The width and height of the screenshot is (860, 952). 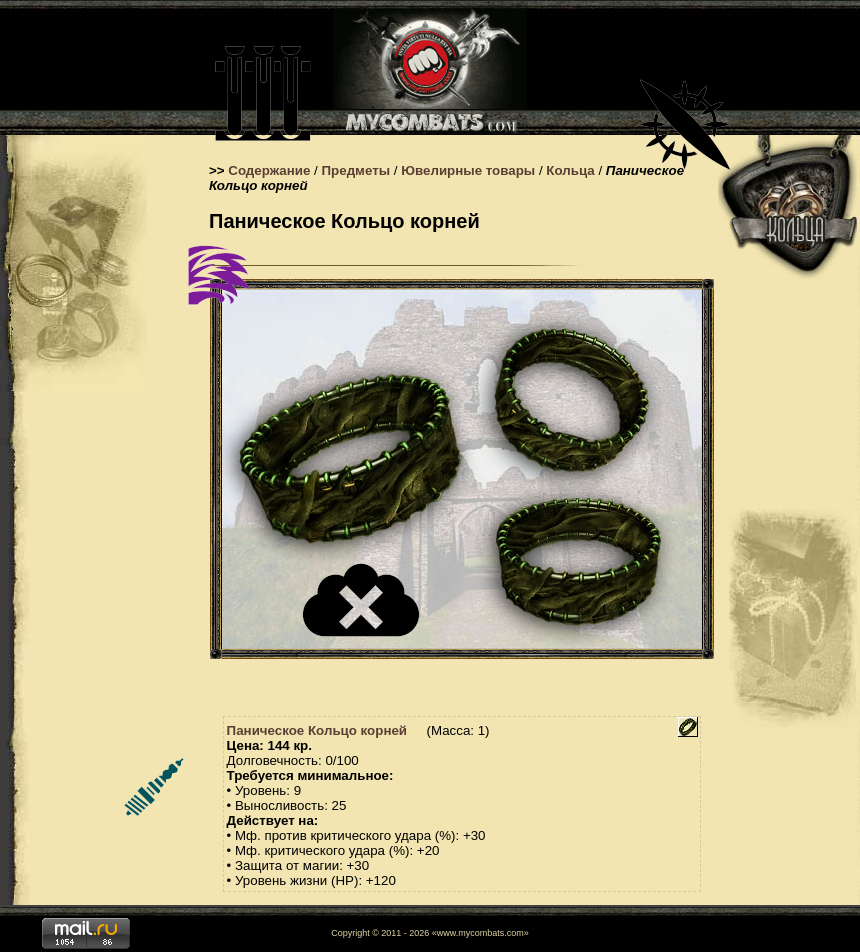 What do you see at coordinates (154, 787) in the screenshot?
I see `view engine or vehicle diagnostics` at bounding box center [154, 787].